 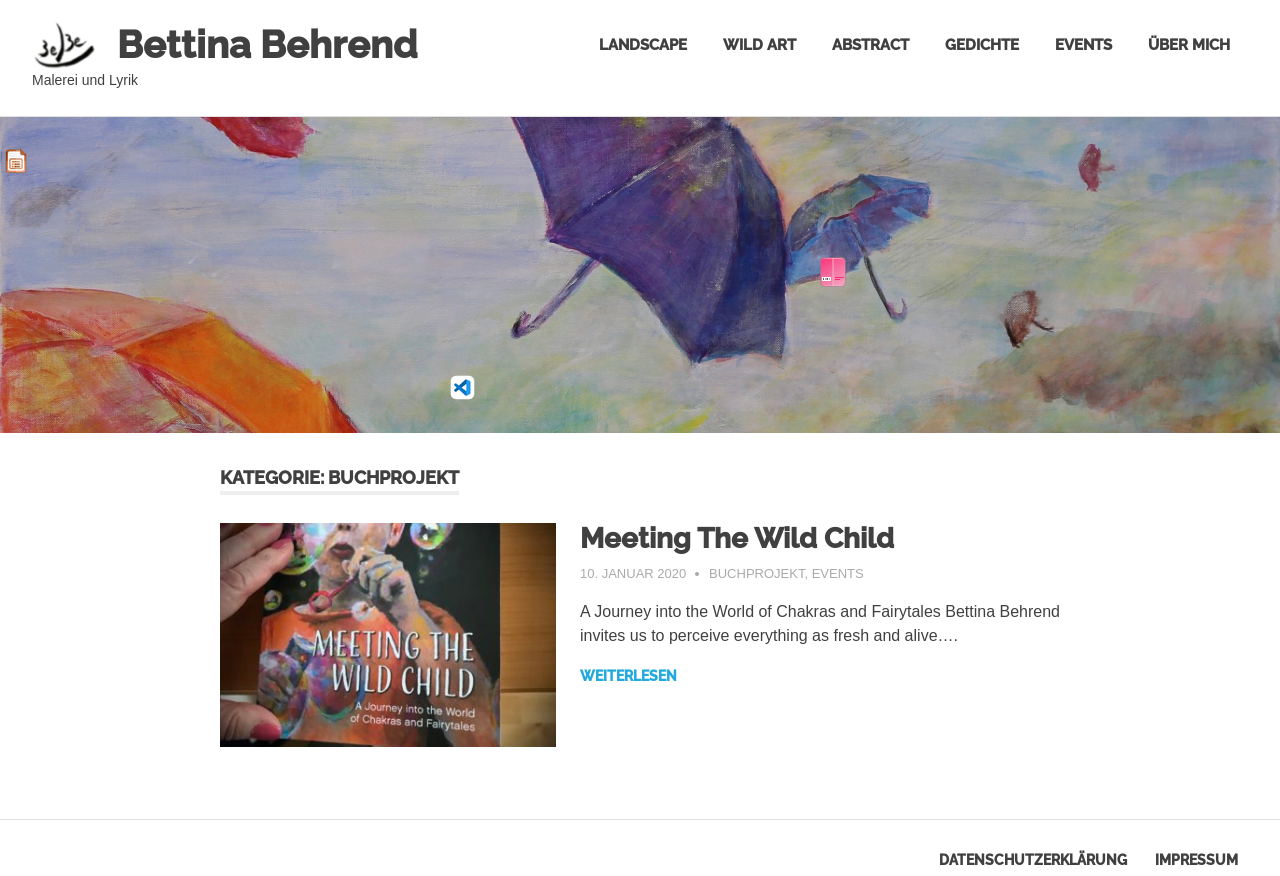 What do you see at coordinates (16, 161) in the screenshot?
I see `libreoffice impress presentation file` at bounding box center [16, 161].